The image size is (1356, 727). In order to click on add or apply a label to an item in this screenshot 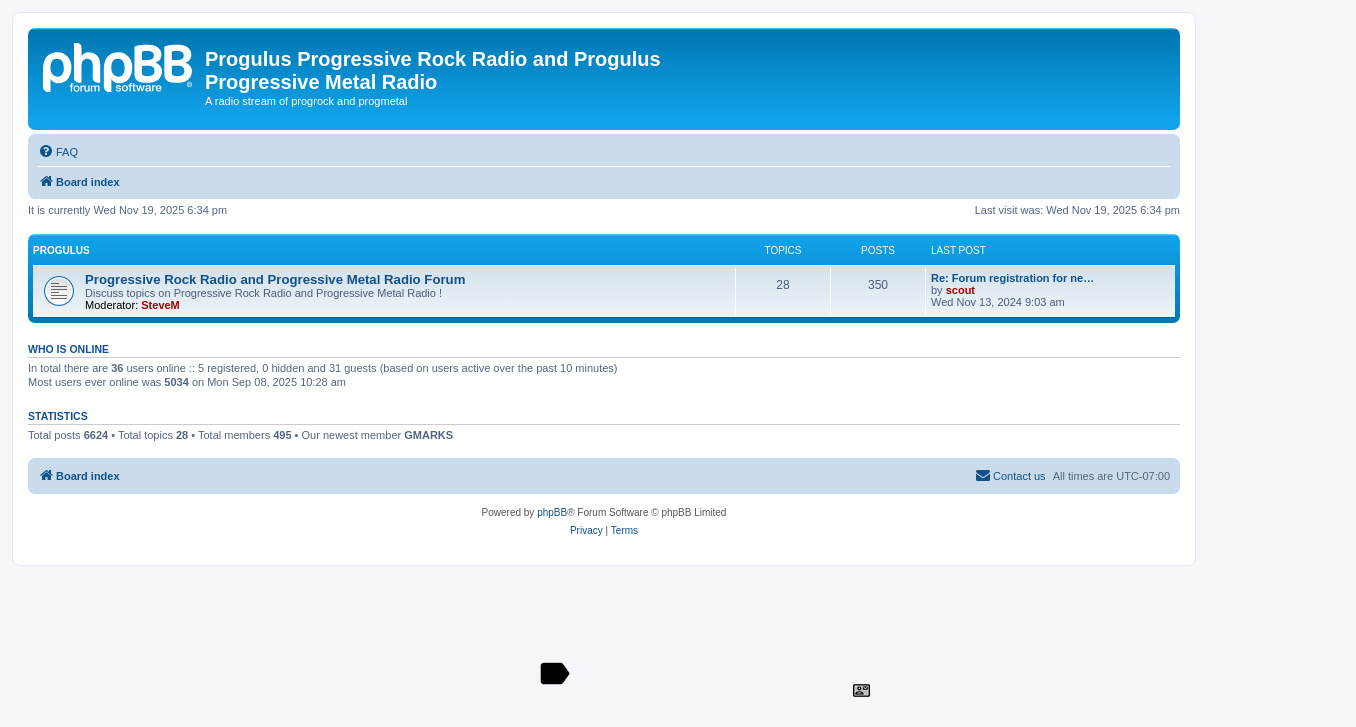, I will do `click(554, 673)`.